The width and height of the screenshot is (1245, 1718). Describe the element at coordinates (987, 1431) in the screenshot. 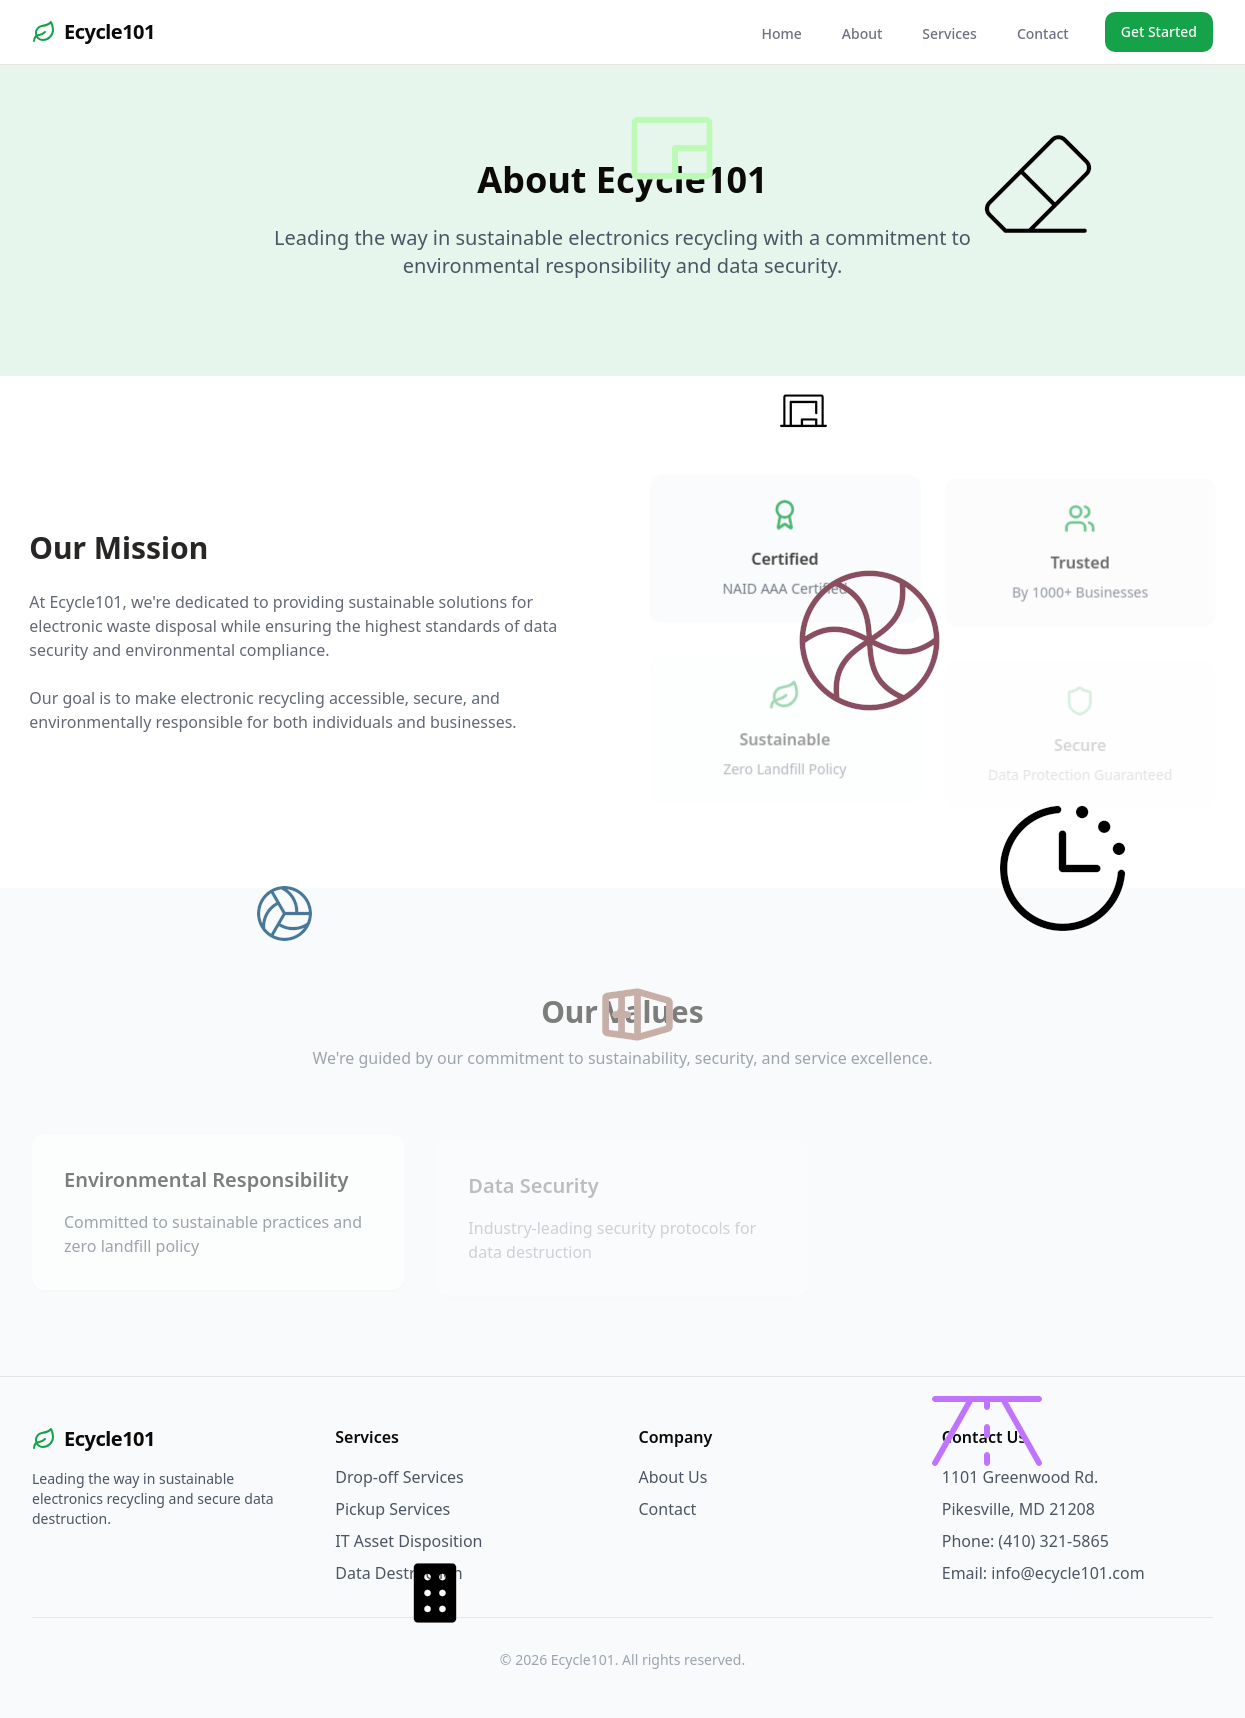

I see `view directions or navigation route` at that location.